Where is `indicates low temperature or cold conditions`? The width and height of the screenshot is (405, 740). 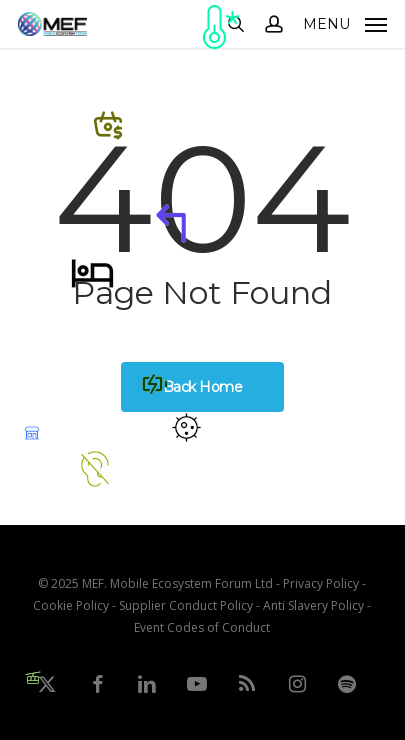 indicates low temperature or cold conditions is located at coordinates (216, 27).